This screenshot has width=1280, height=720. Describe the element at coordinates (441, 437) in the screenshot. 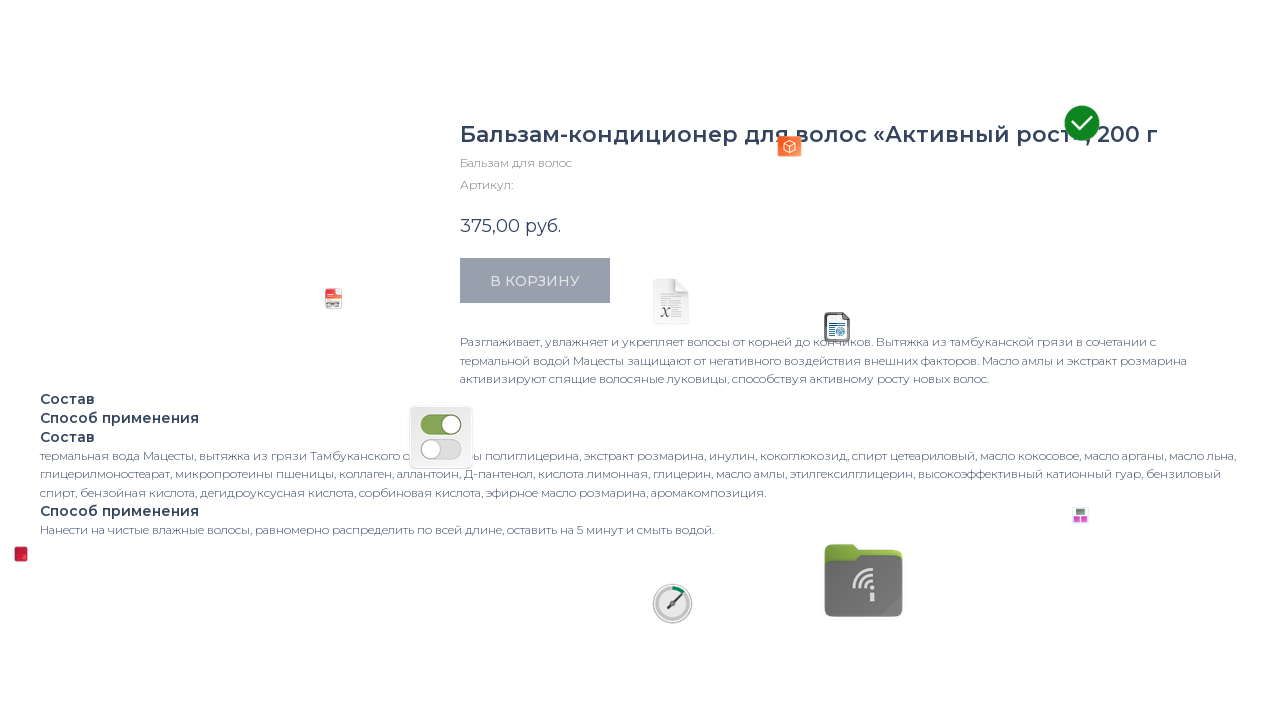

I see `open system tweaks or settings customization` at that location.